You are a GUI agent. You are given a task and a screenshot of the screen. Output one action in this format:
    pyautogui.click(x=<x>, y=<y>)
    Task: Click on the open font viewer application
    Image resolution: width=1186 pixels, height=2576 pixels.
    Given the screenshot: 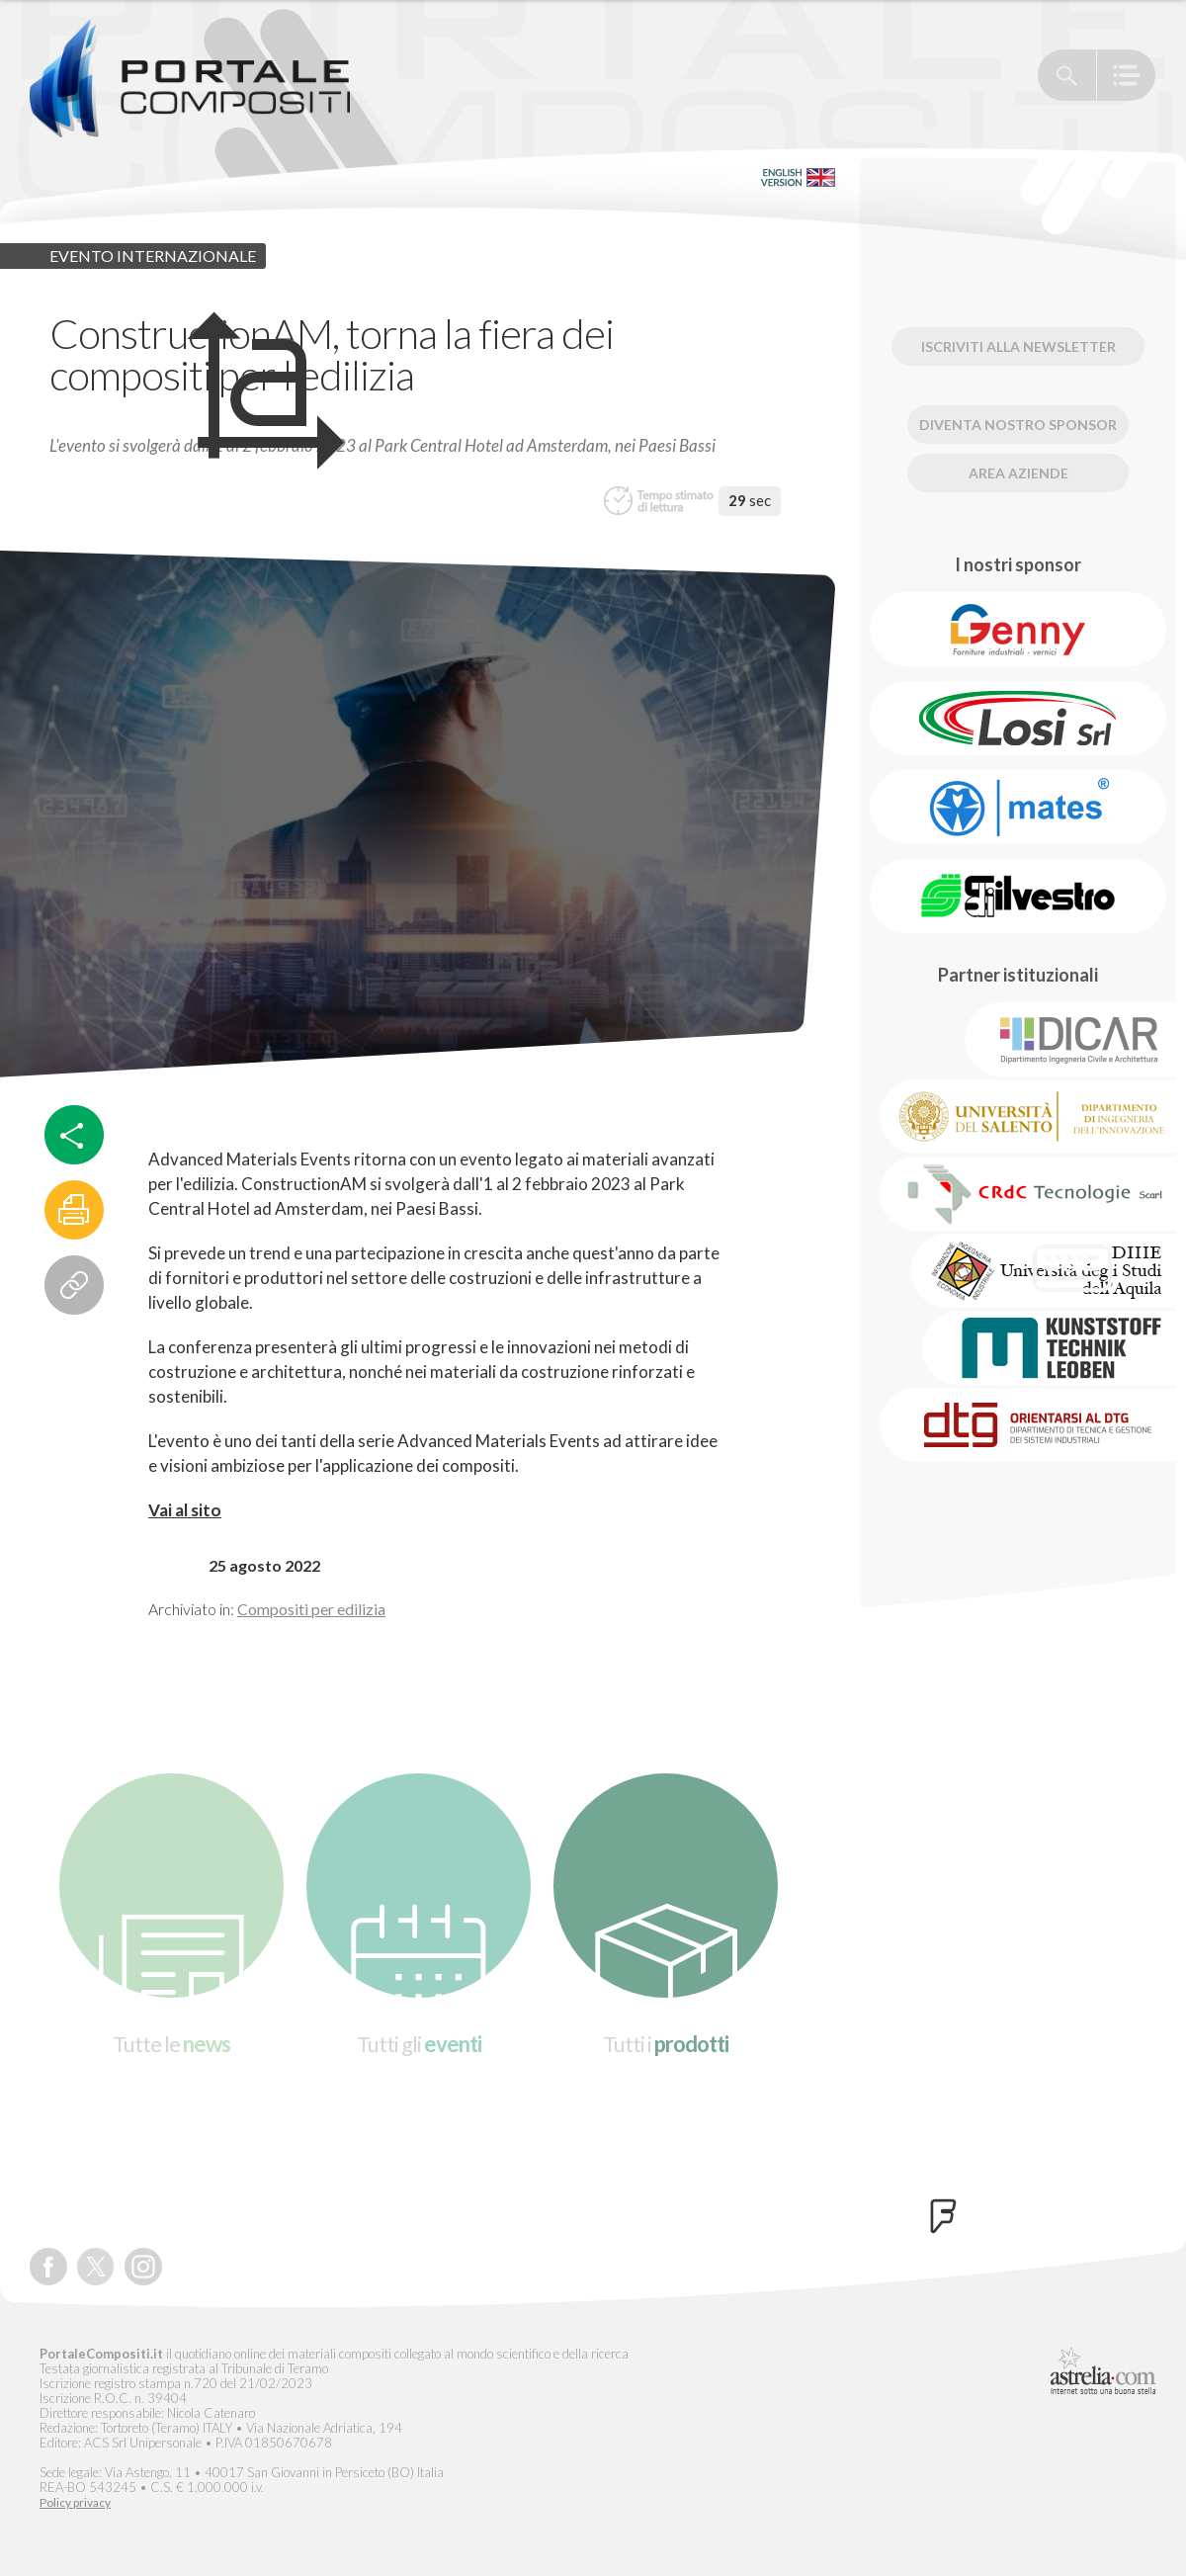 What is the action you would take?
    pyautogui.click(x=263, y=393)
    